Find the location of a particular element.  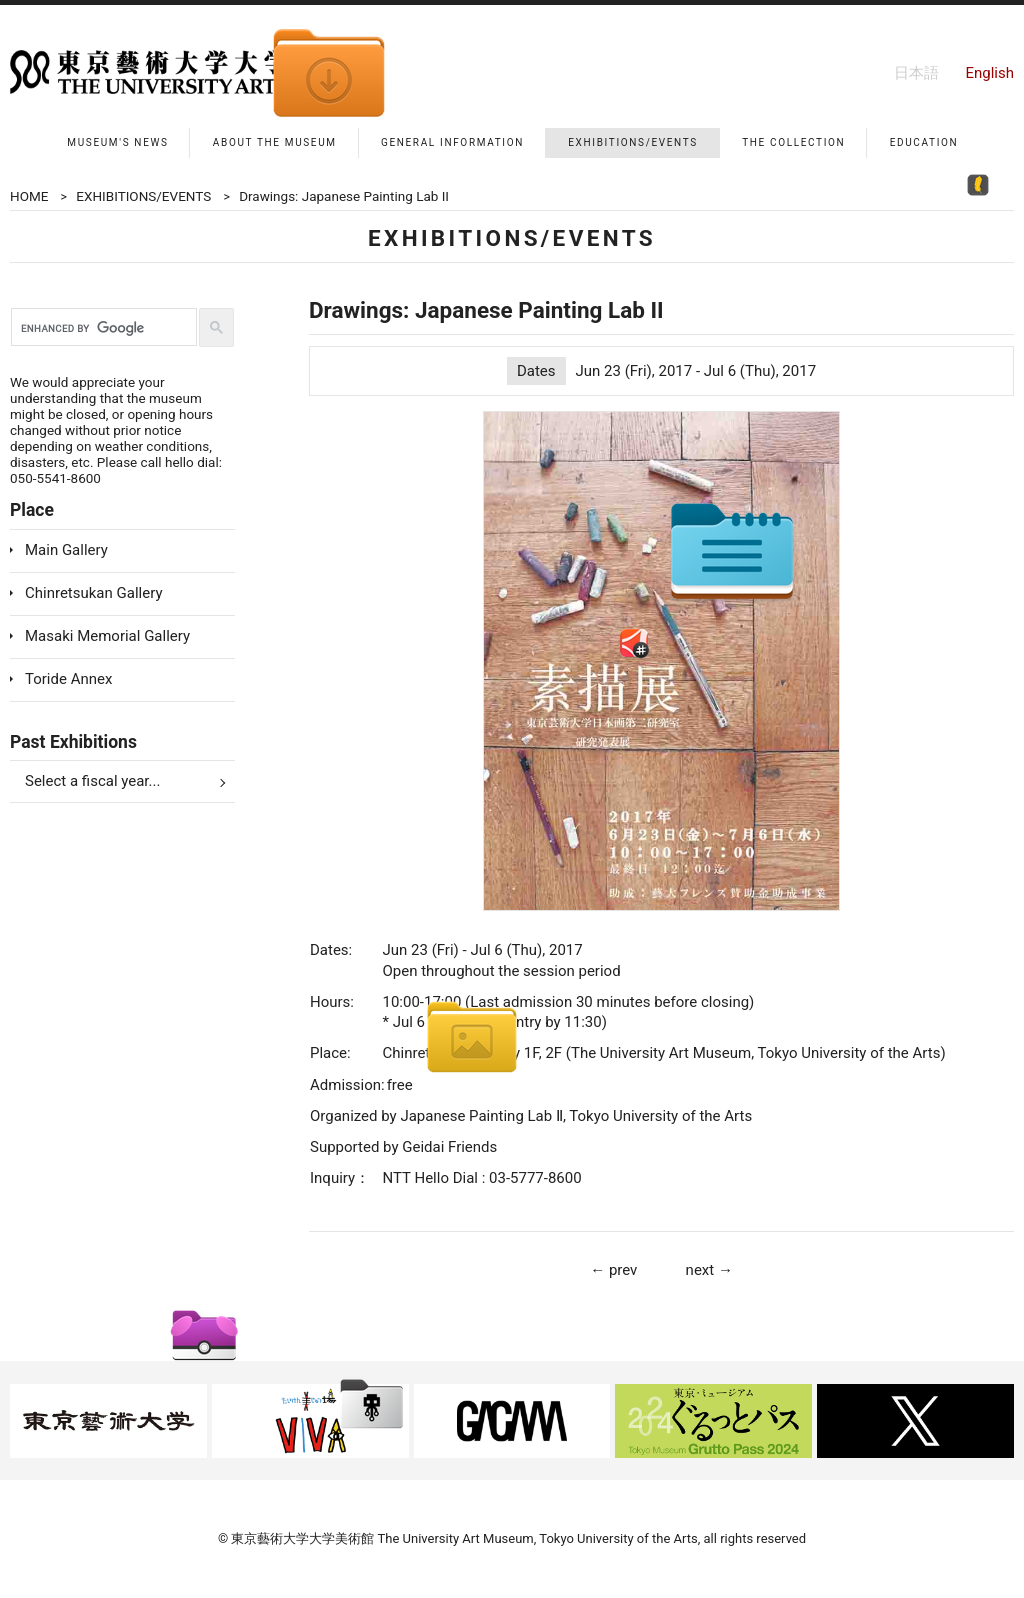

open zathura document viewer is located at coordinates (634, 643).